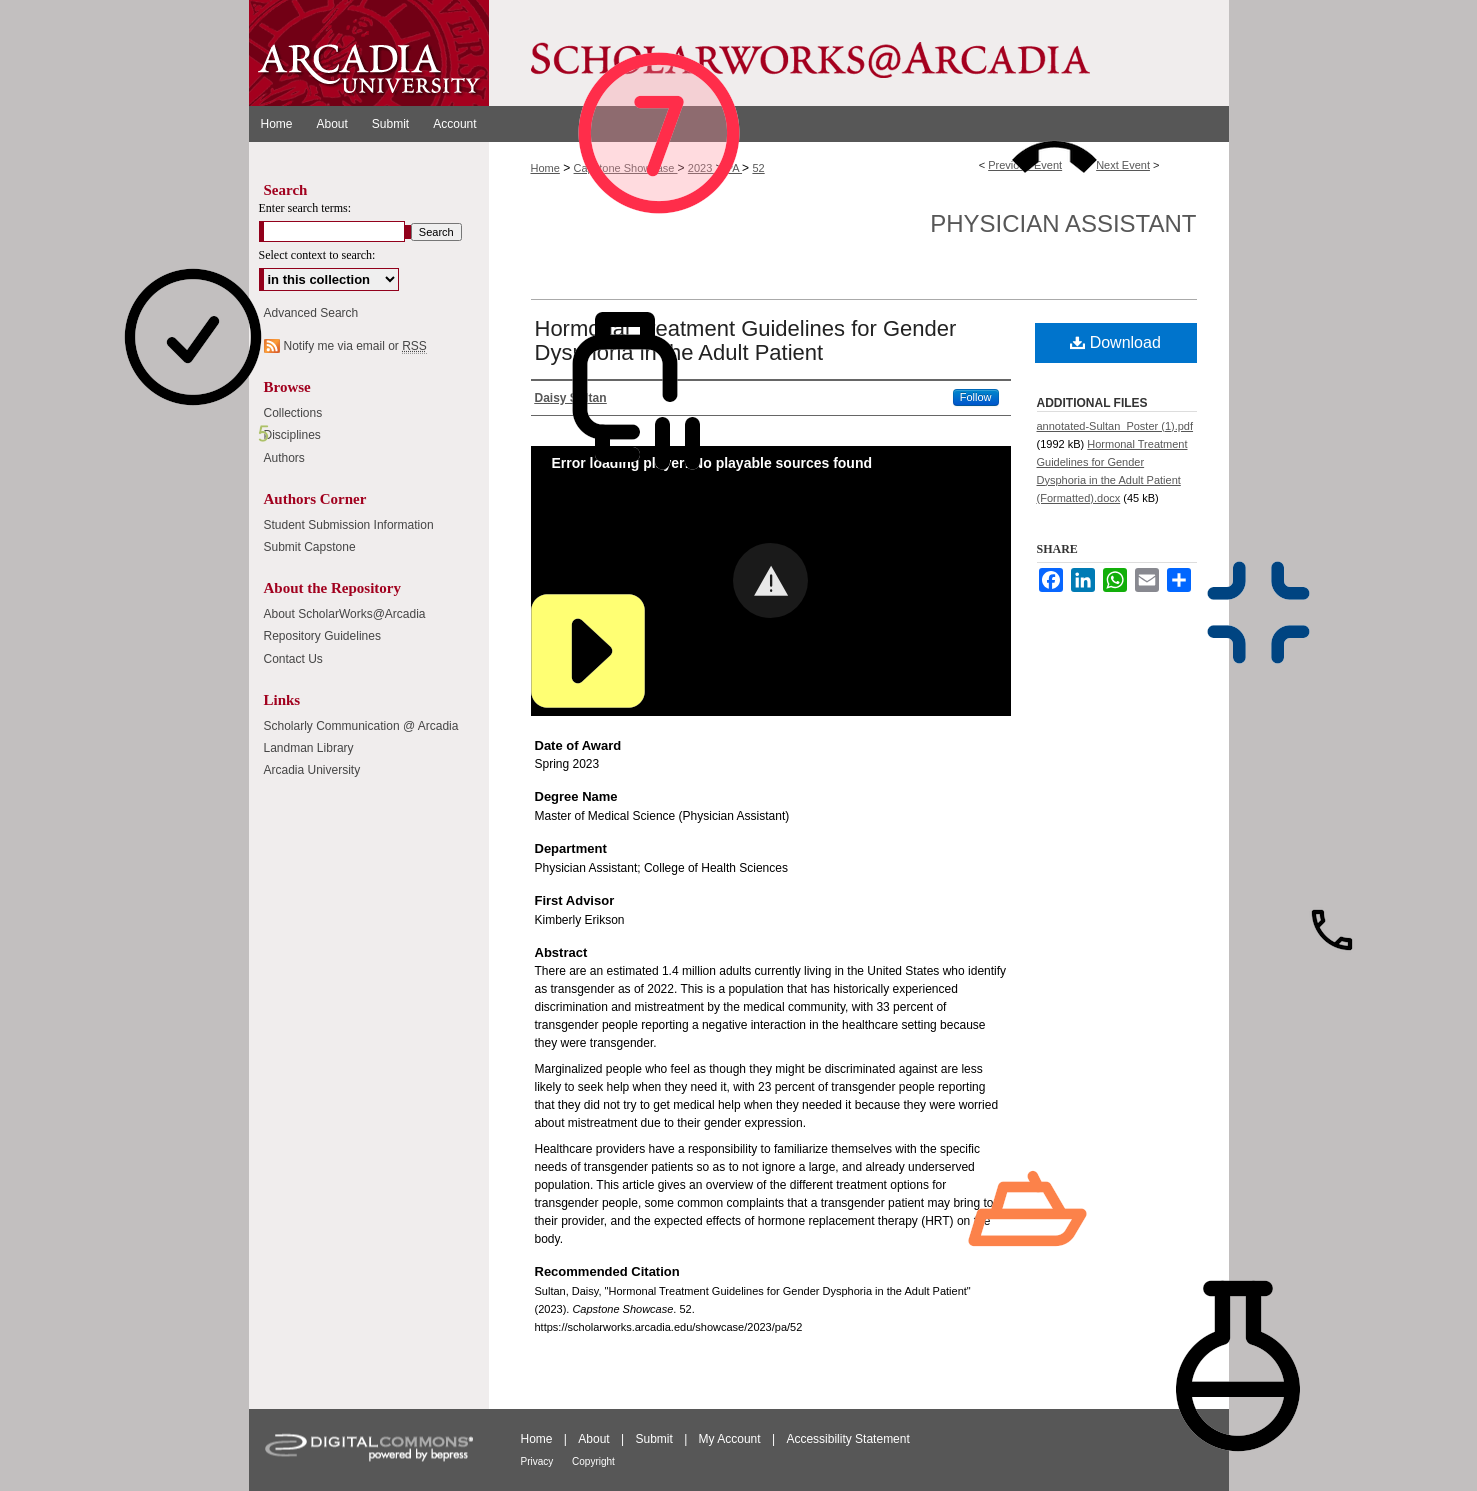  Describe the element at coordinates (263, 433) in the screenshot. I see `indicates the number five in a list or sequence` at that location.